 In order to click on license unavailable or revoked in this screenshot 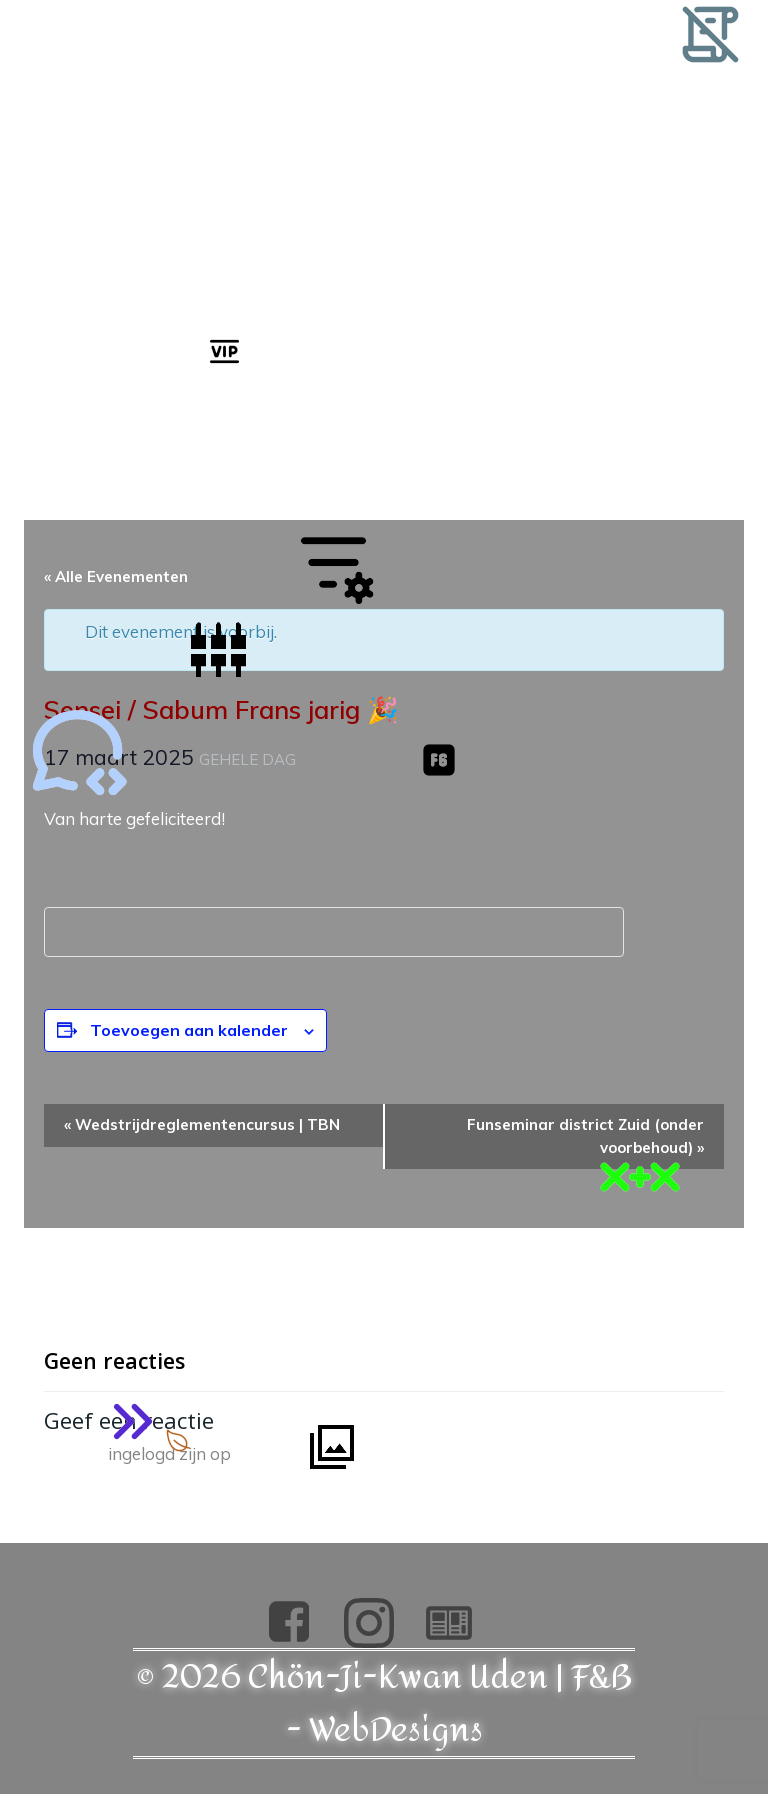, I will do `click(710, 34)`.